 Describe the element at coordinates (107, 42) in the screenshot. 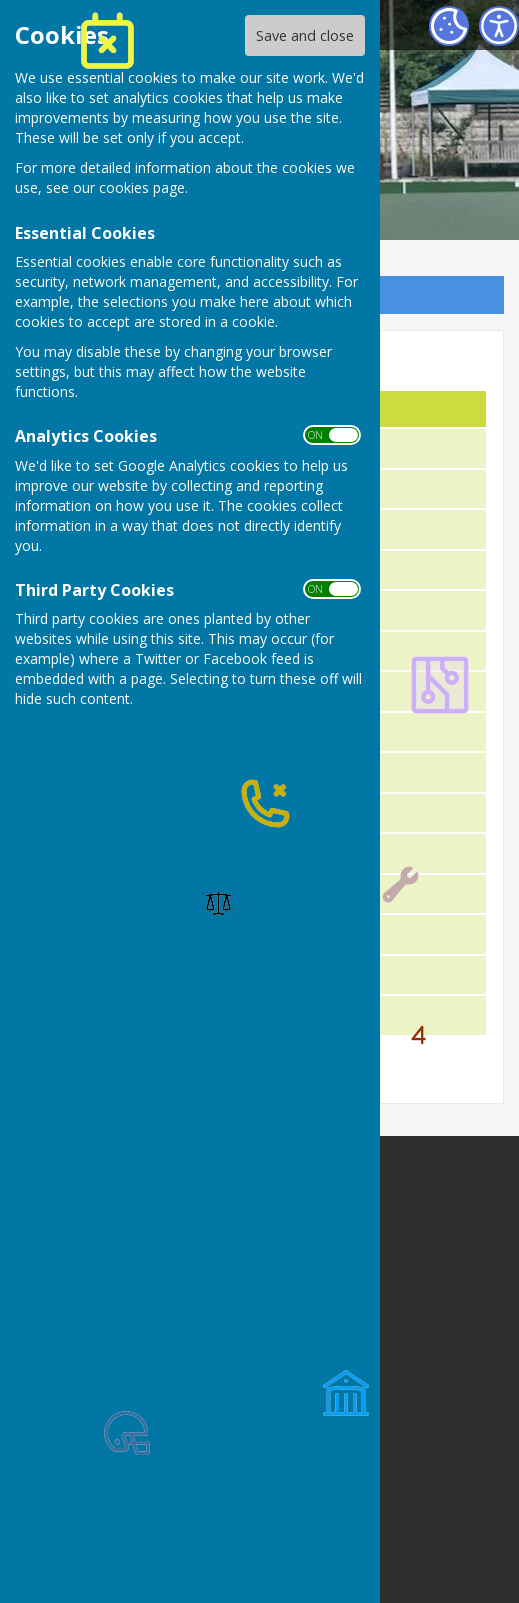

I see `cancel or remove a scheduled event` at that location.